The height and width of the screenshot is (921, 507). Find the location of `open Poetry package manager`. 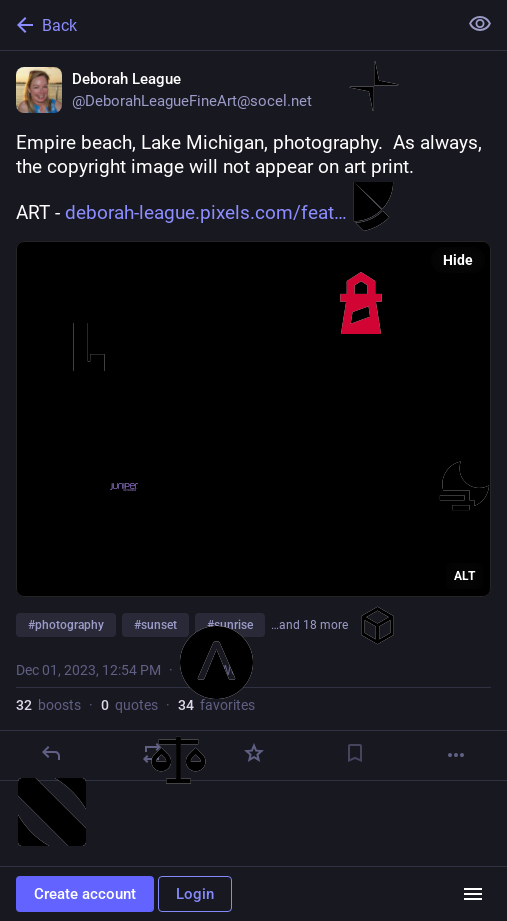

open Poetry package manager is located at coordinates (373, 206).